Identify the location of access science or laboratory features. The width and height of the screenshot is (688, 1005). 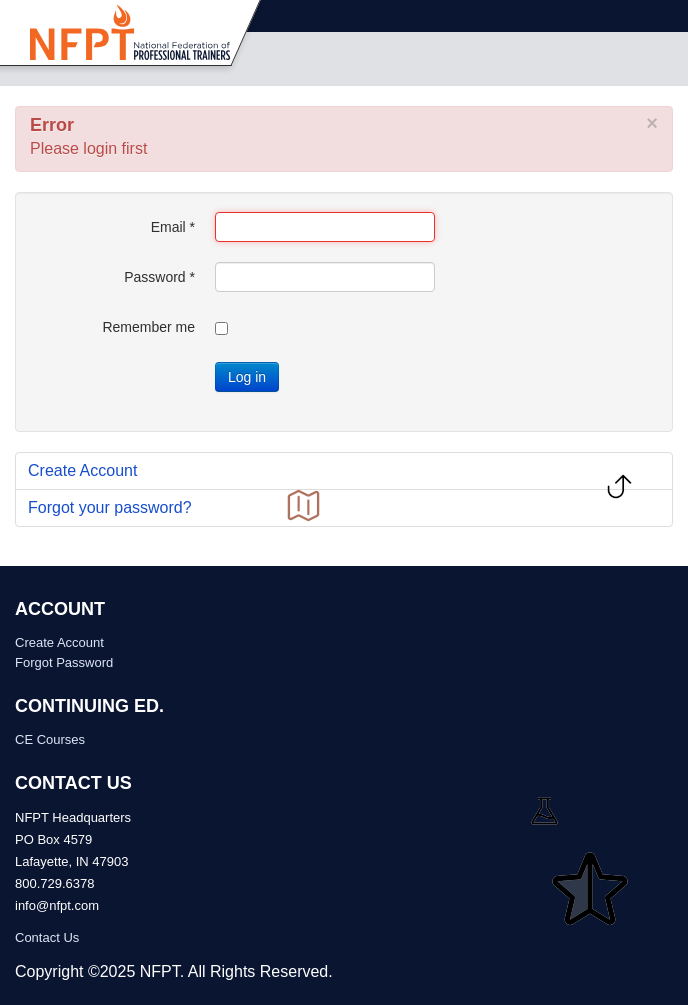
(544, 811).